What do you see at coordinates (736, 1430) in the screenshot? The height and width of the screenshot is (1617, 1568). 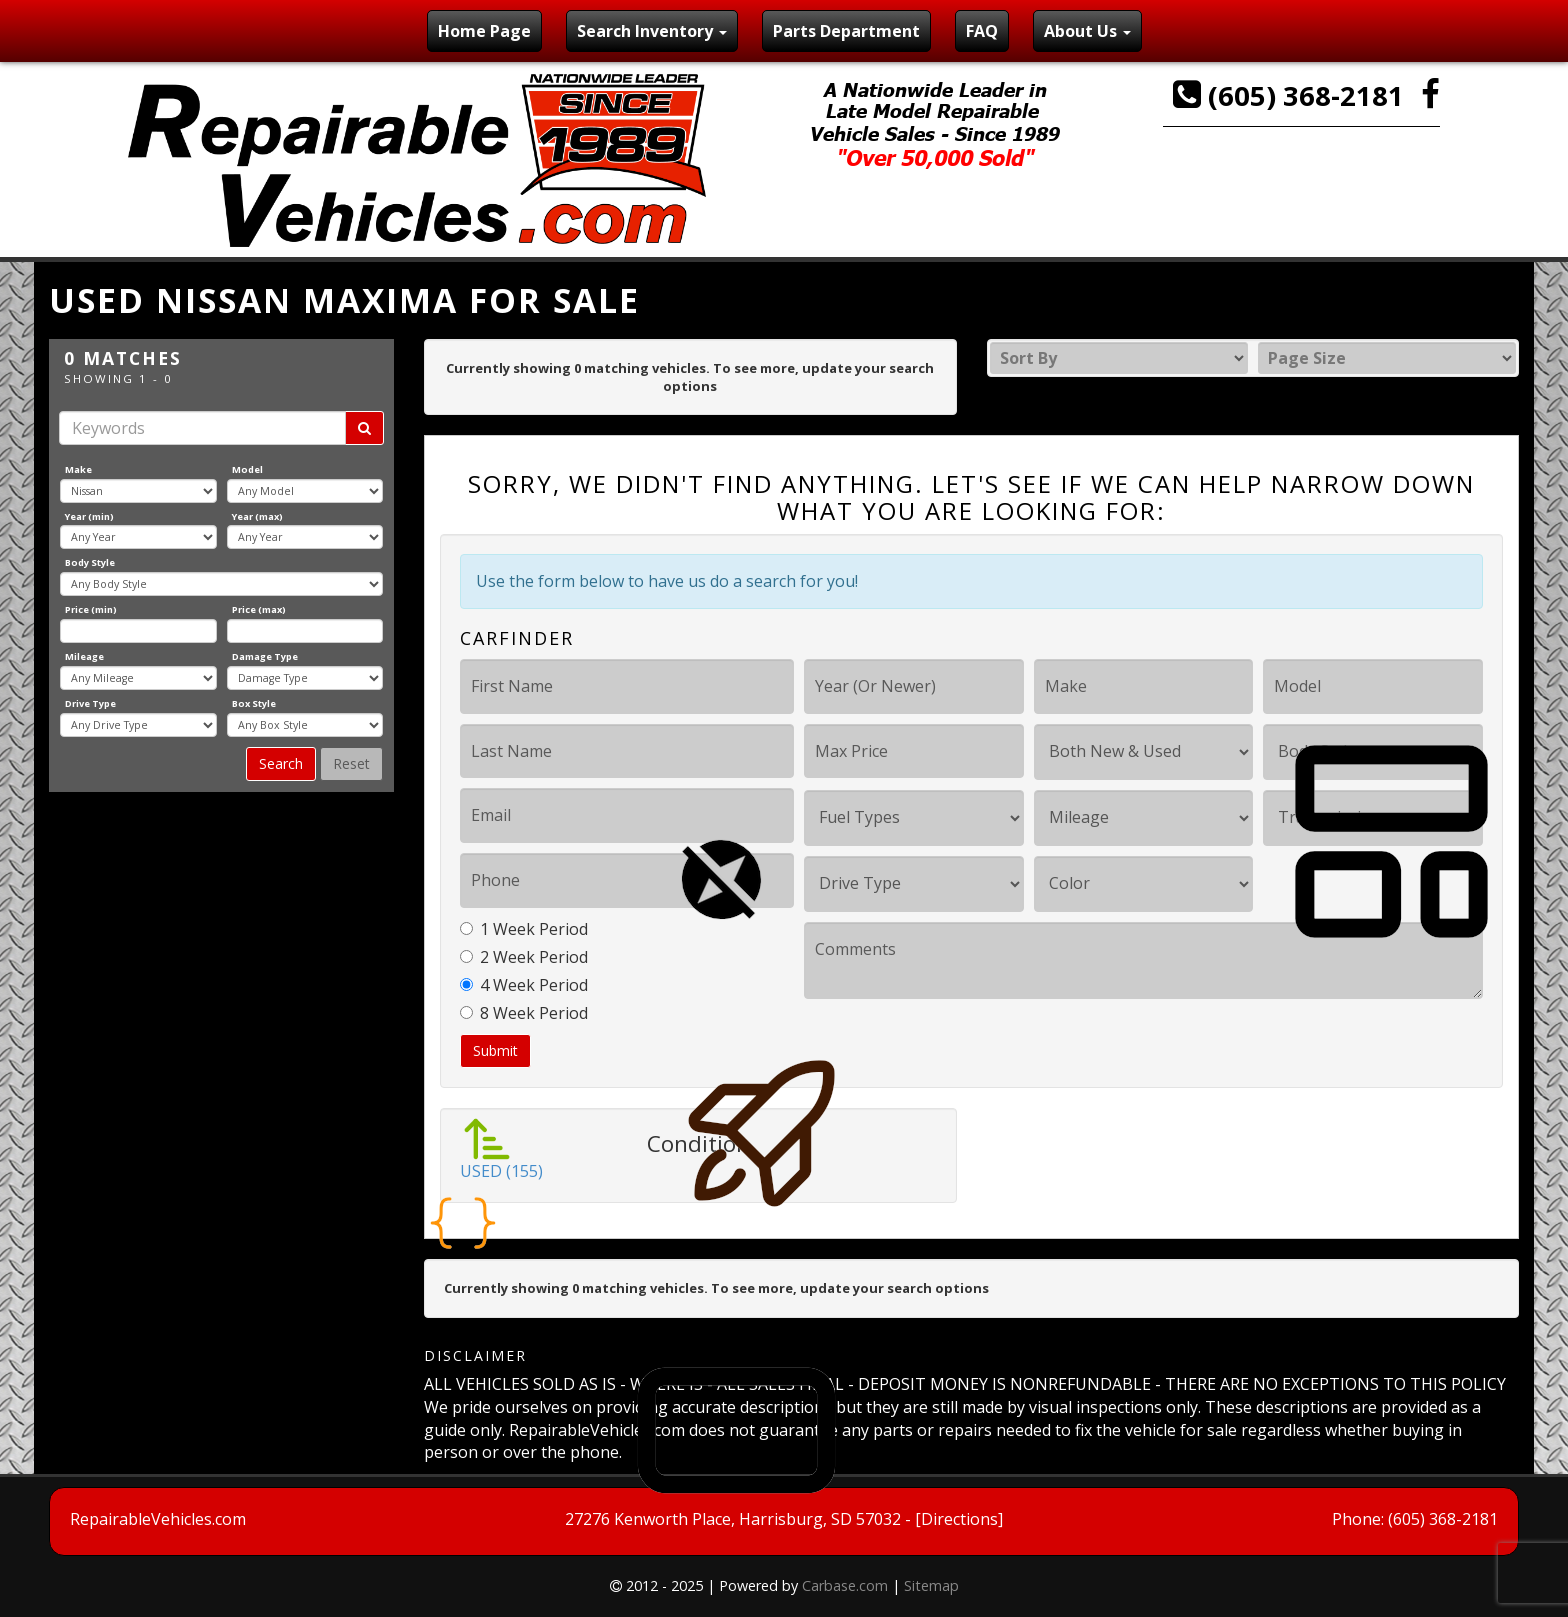 I see `toggle to landscape orientation` at bounding box center [736, 1430].